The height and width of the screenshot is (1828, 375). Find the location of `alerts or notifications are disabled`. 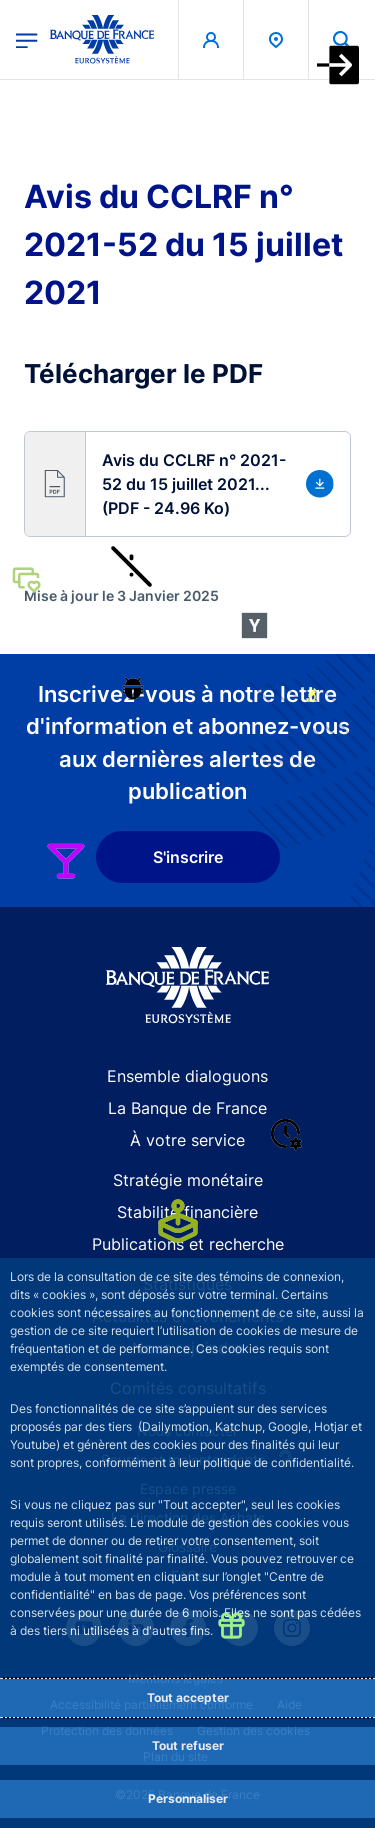

alerts or notifications are disabled is located at coordinates (131, 566).